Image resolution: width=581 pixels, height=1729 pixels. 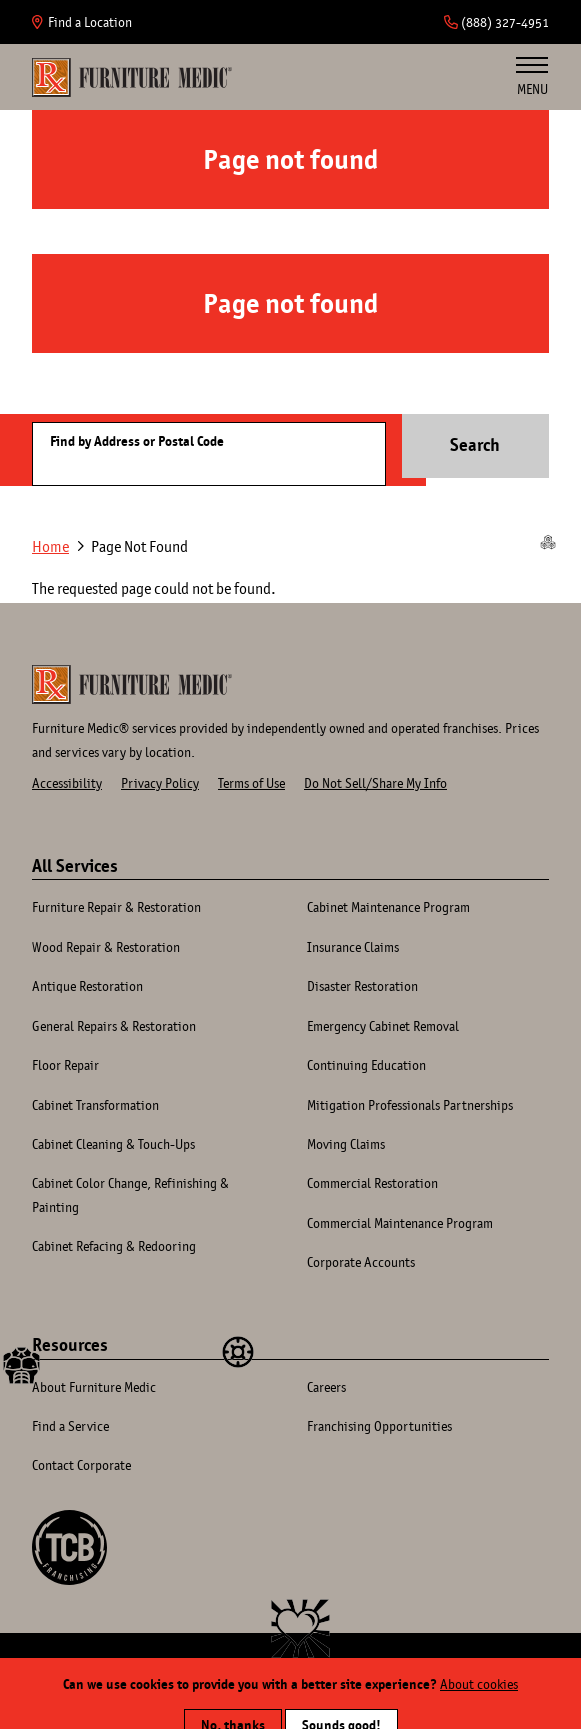 What do you see at coordinates (300, 1628) in the screenshot?
I see `indicates a favorite or loved item` at bounding box center [300, 1628].